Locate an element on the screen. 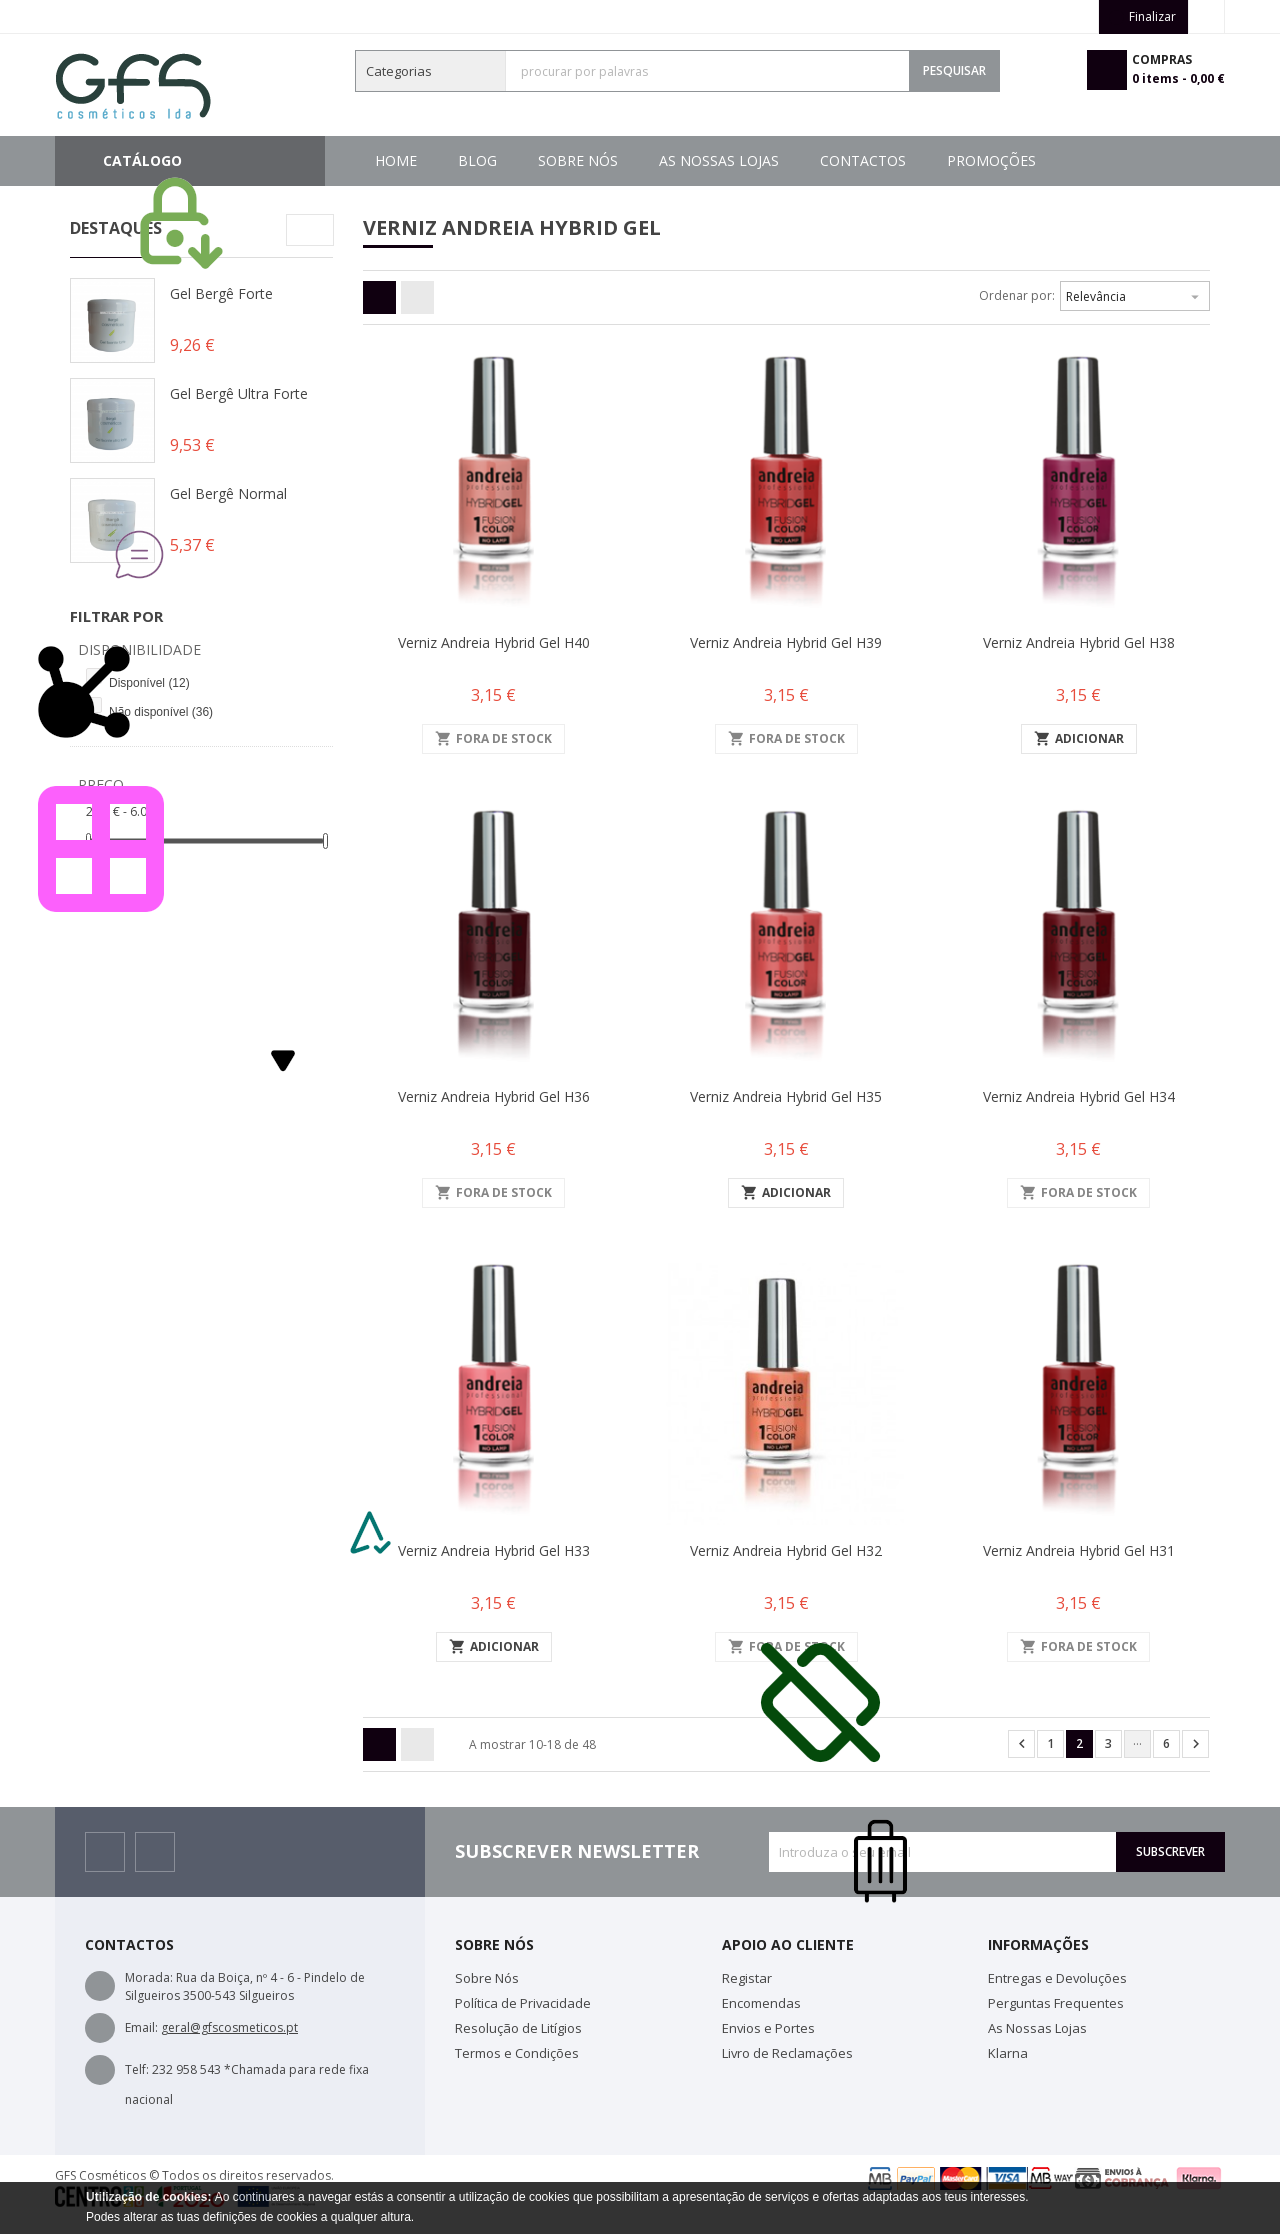 The width and height of the screenshot is (1280, 2234). expand dropdown menu is located at coordinates (283, 1060).